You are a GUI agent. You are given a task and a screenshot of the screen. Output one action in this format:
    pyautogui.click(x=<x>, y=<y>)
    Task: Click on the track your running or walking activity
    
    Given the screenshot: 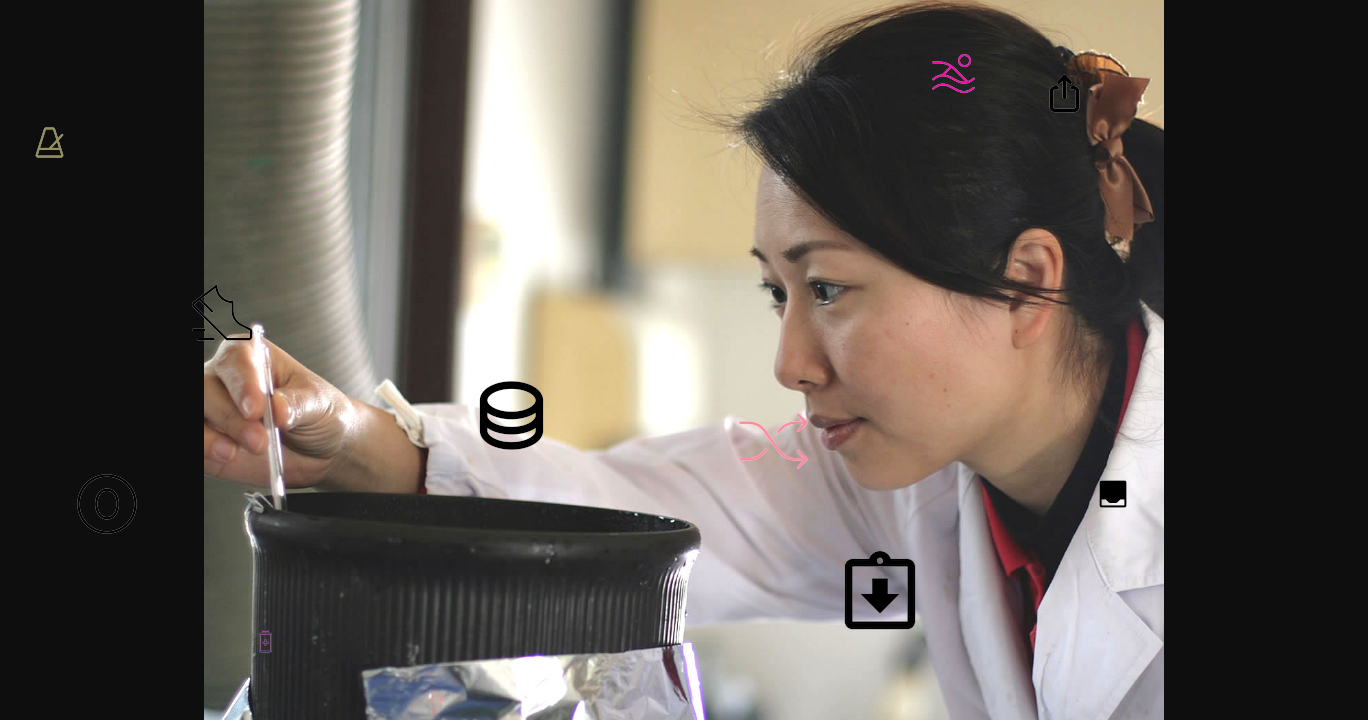 What is the action you would take?
    pyautogui.click(x=221, y=316)
    